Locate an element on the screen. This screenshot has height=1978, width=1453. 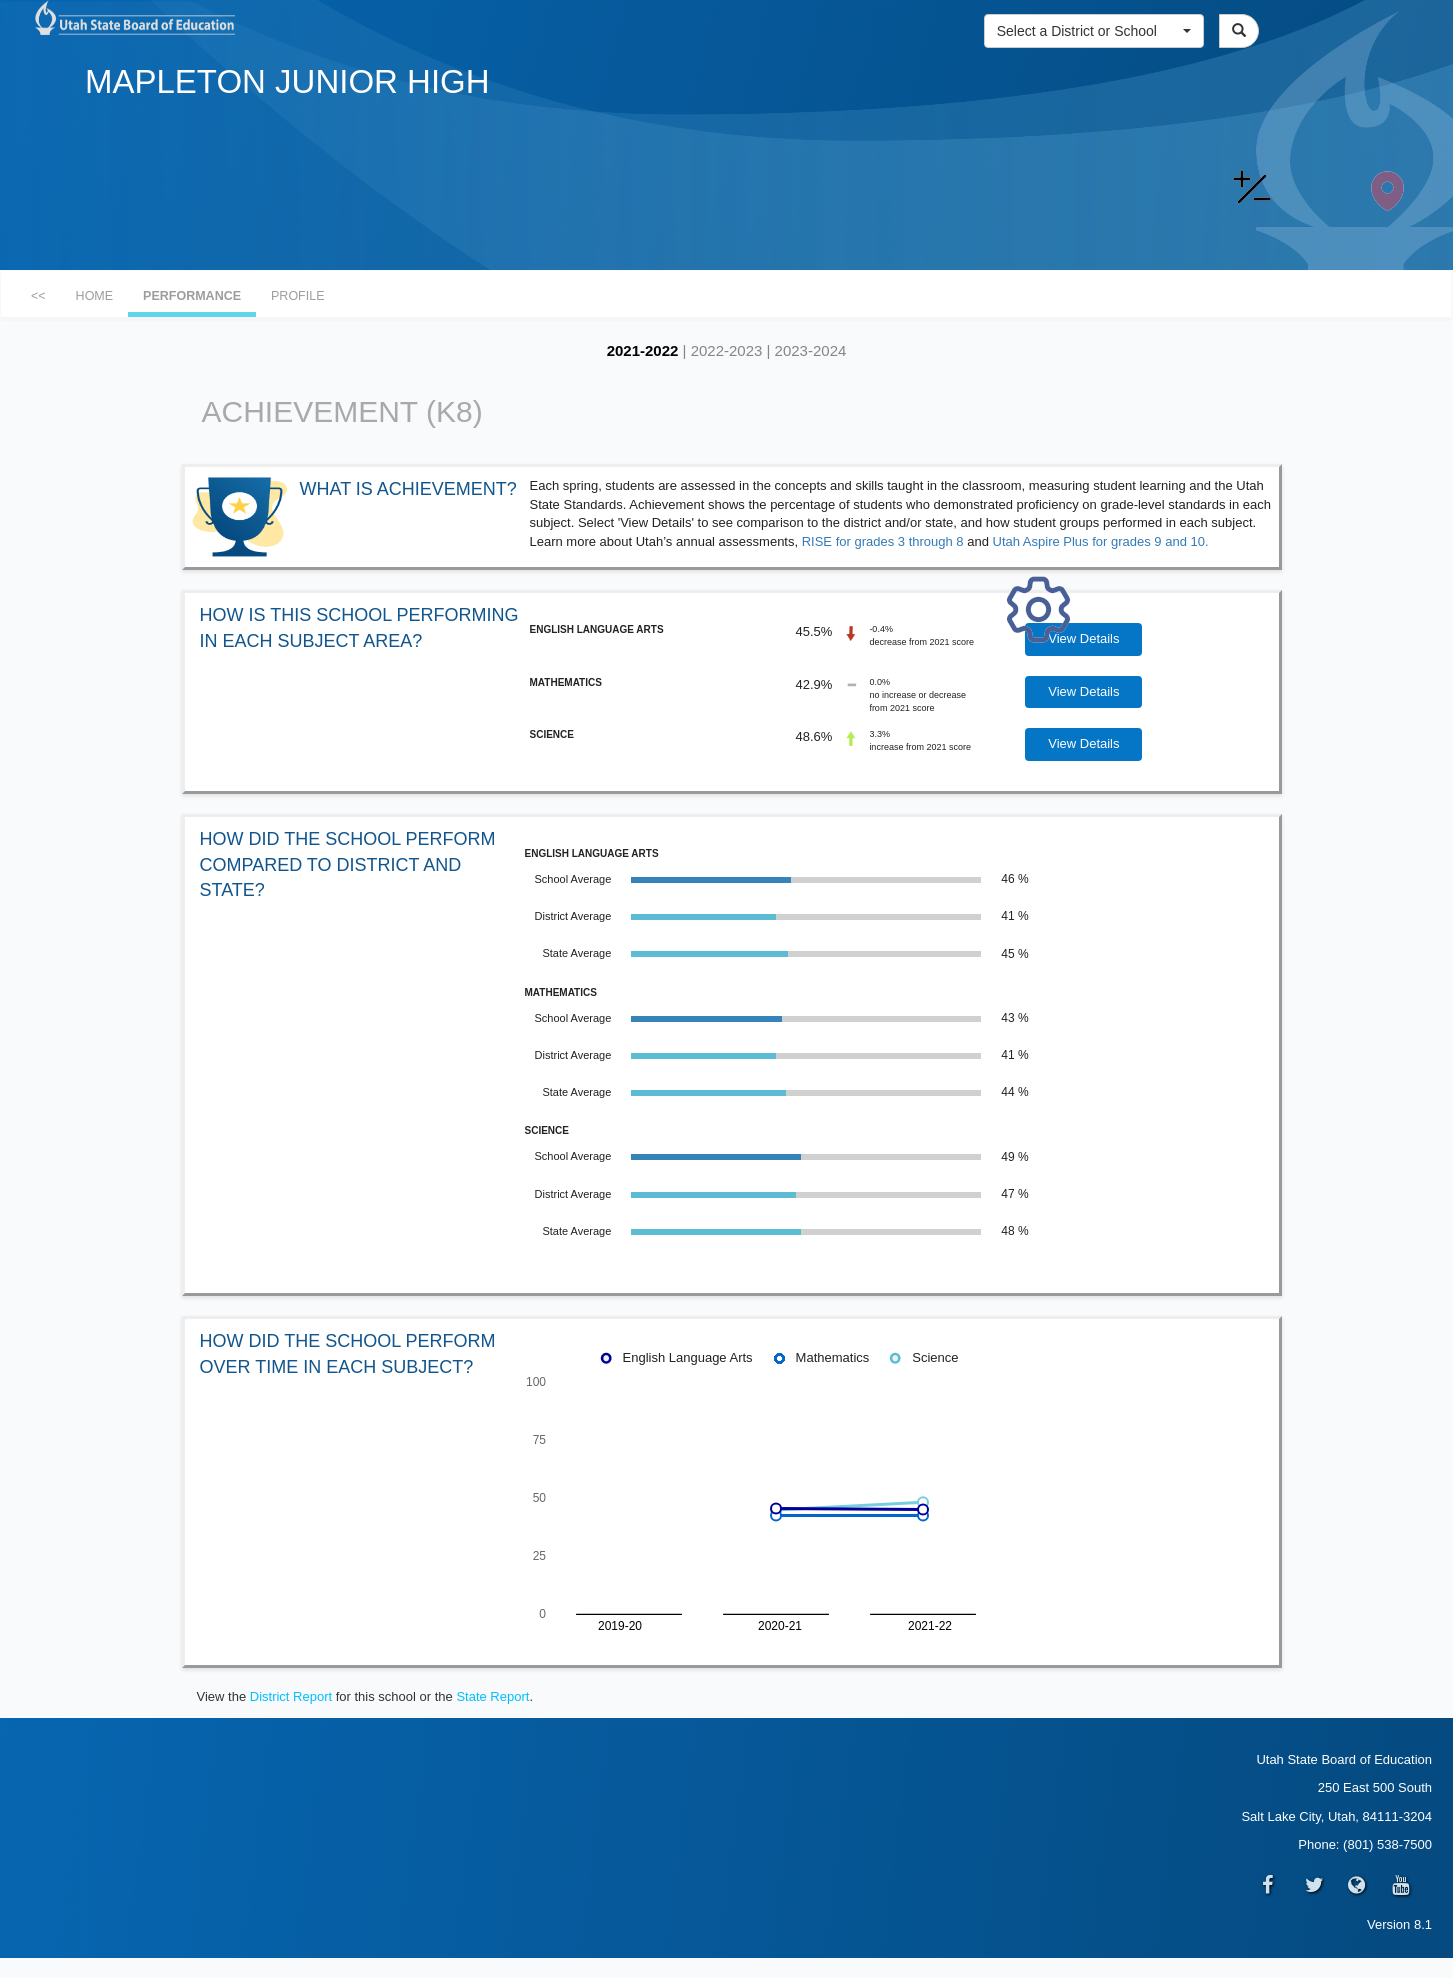
access settings or preferences is located at coordinates (1038, 609).